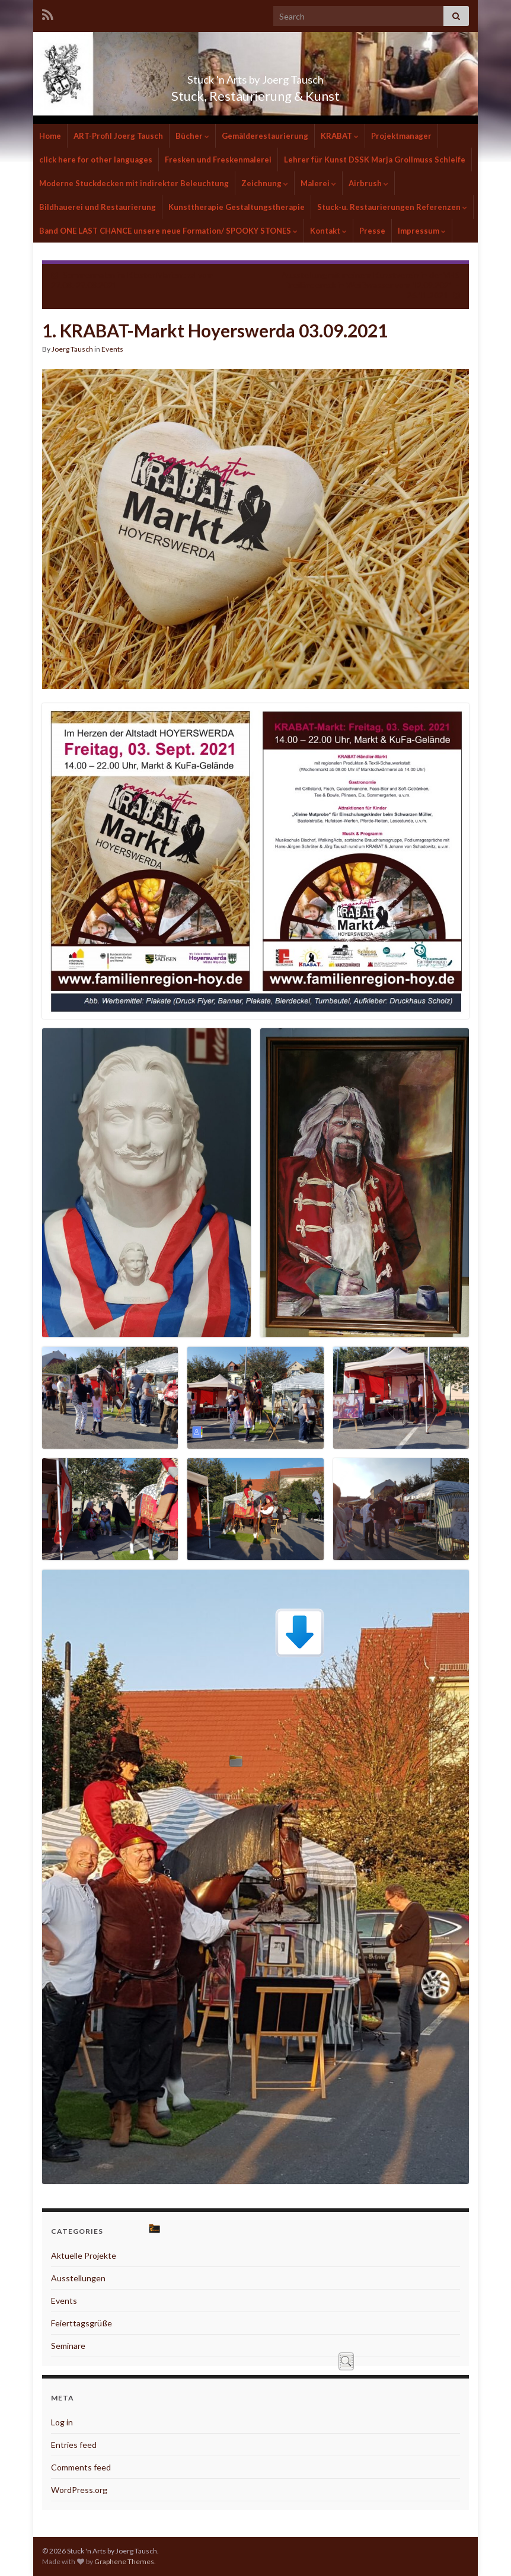 The image size is (511, 2576). What do you see at coordinates (346, 2361) in the screenshot?
I see `open the system logs application` at bounding box center [346, 2361].